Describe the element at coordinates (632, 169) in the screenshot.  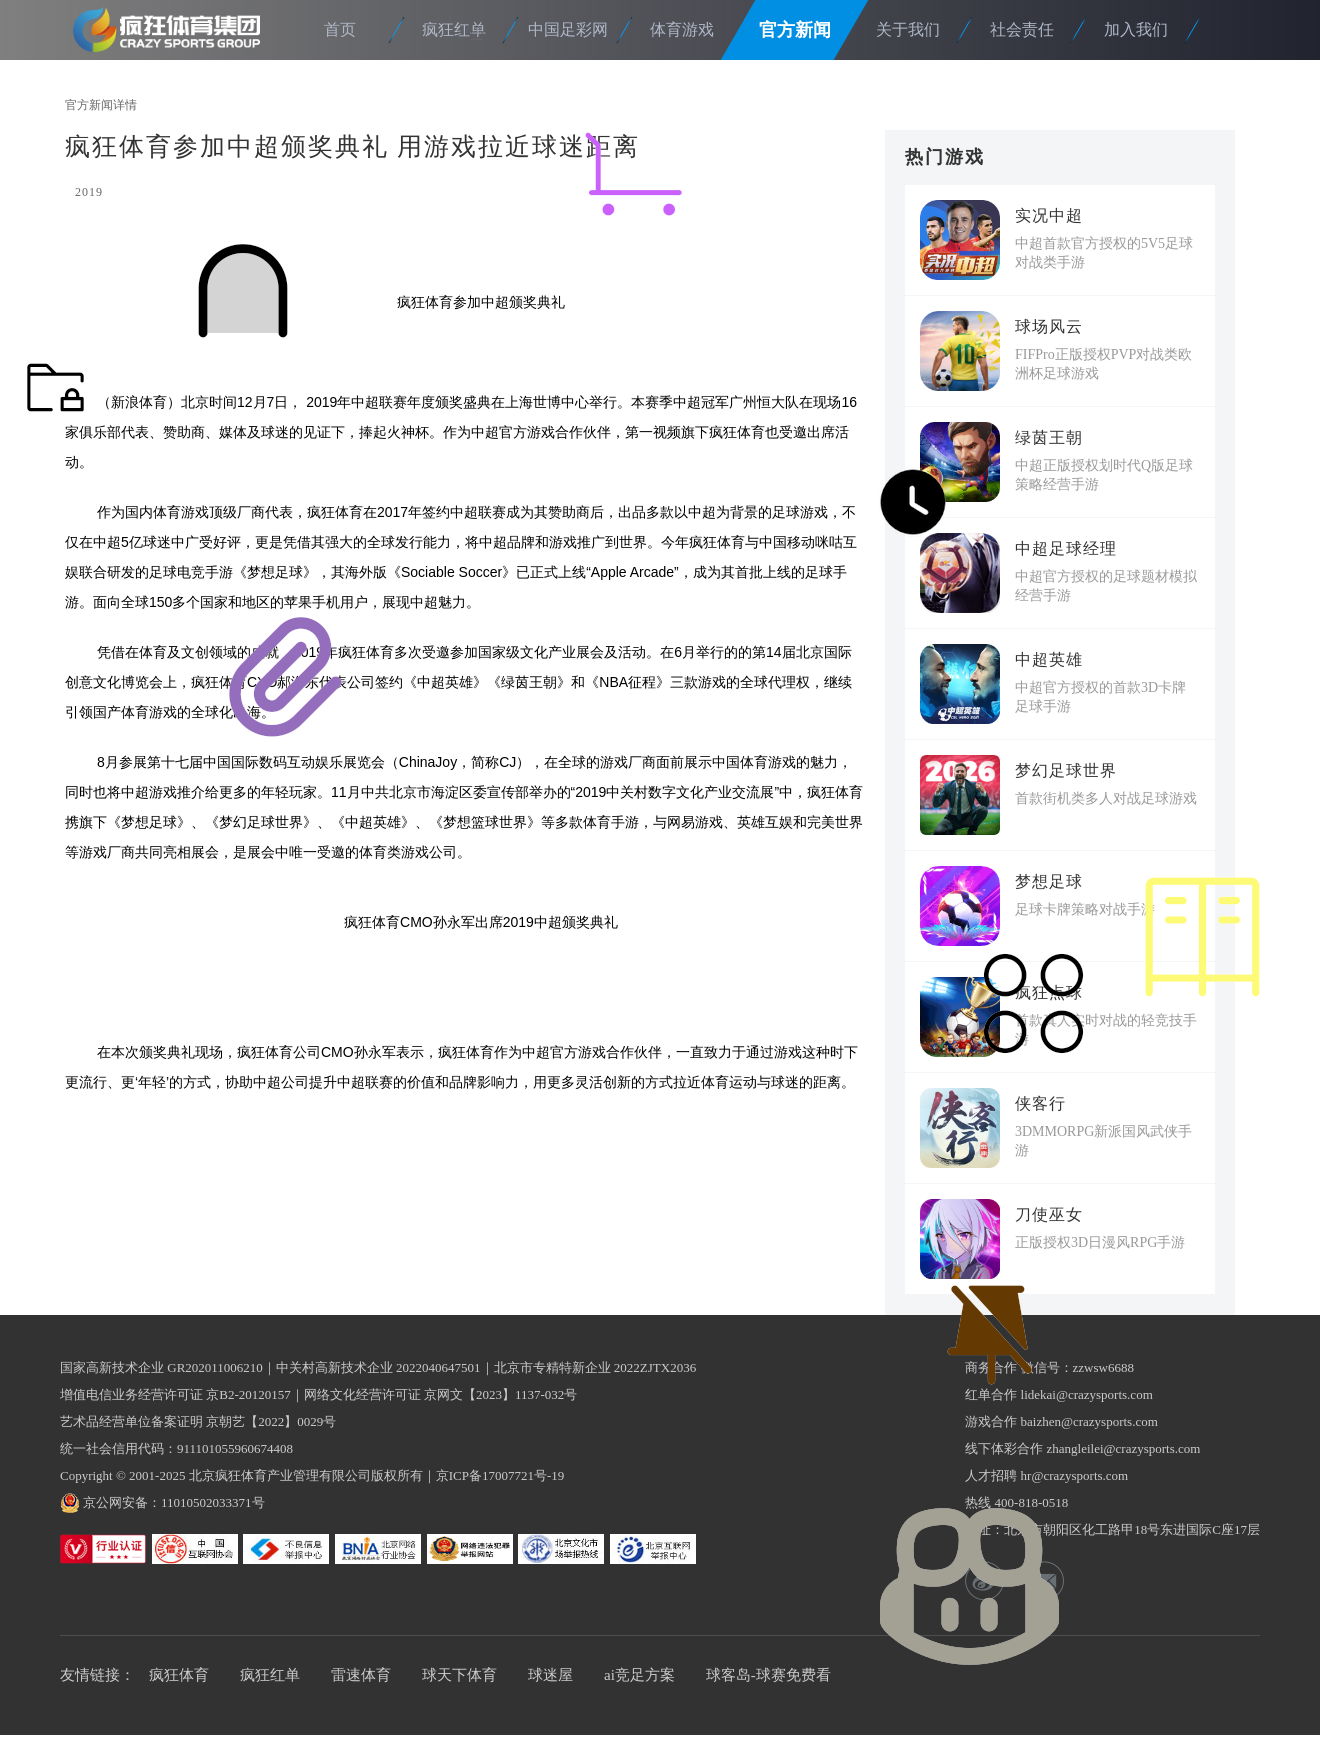
I see `view shopping cart` at that location.